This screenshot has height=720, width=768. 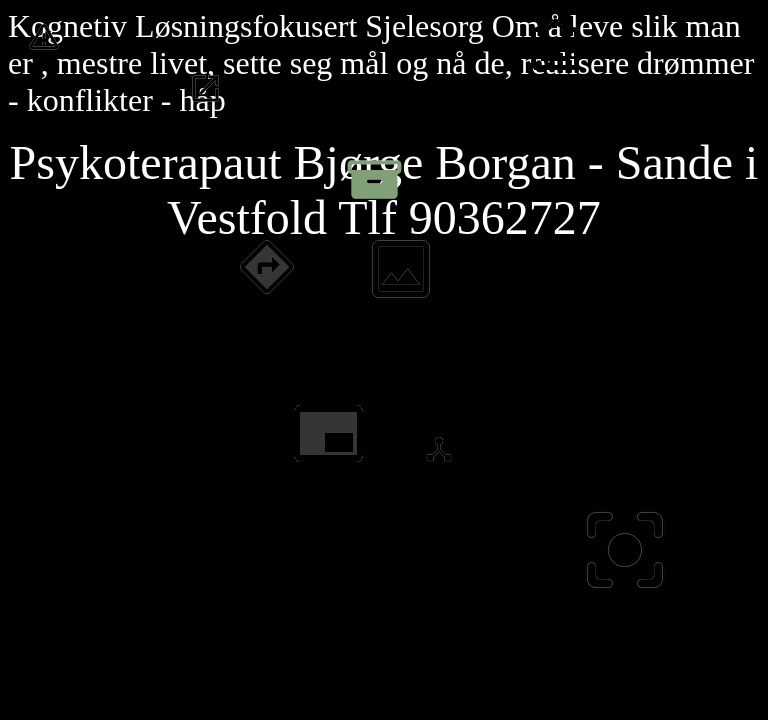 What do you see at coordinates (555, 46) in the screenshot?
I see `view framed photos or artwork` at bounding box center [555, 46].